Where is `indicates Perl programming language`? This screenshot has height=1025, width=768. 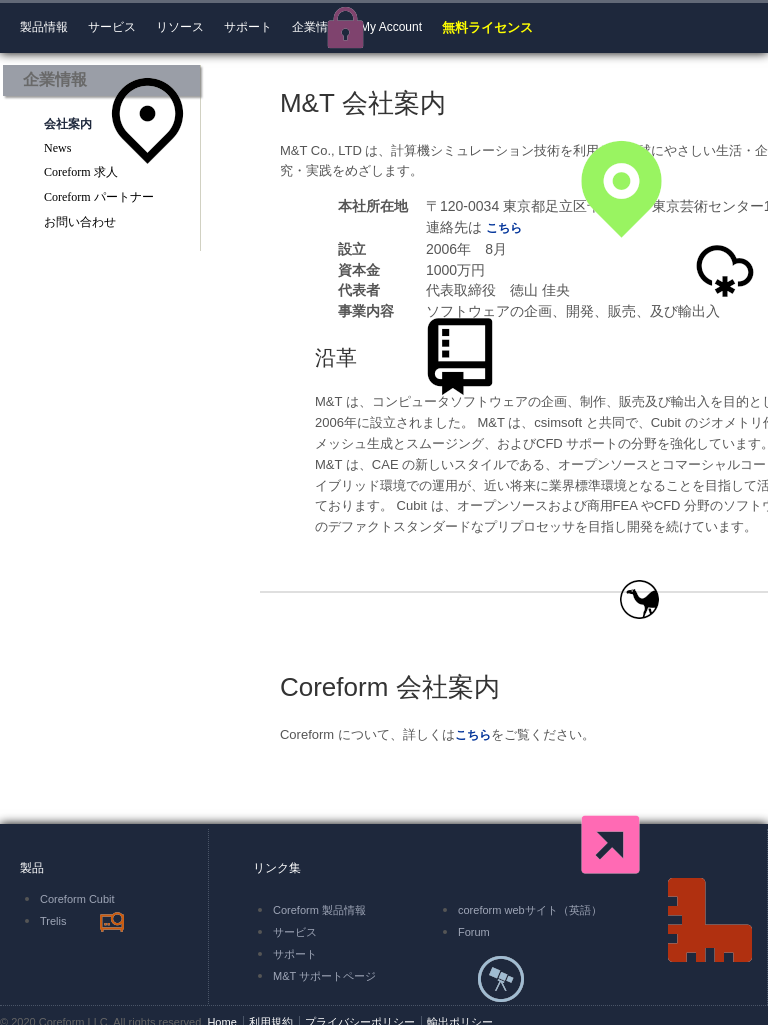 indicates Perl programming language is located at coordinates (639, 599).